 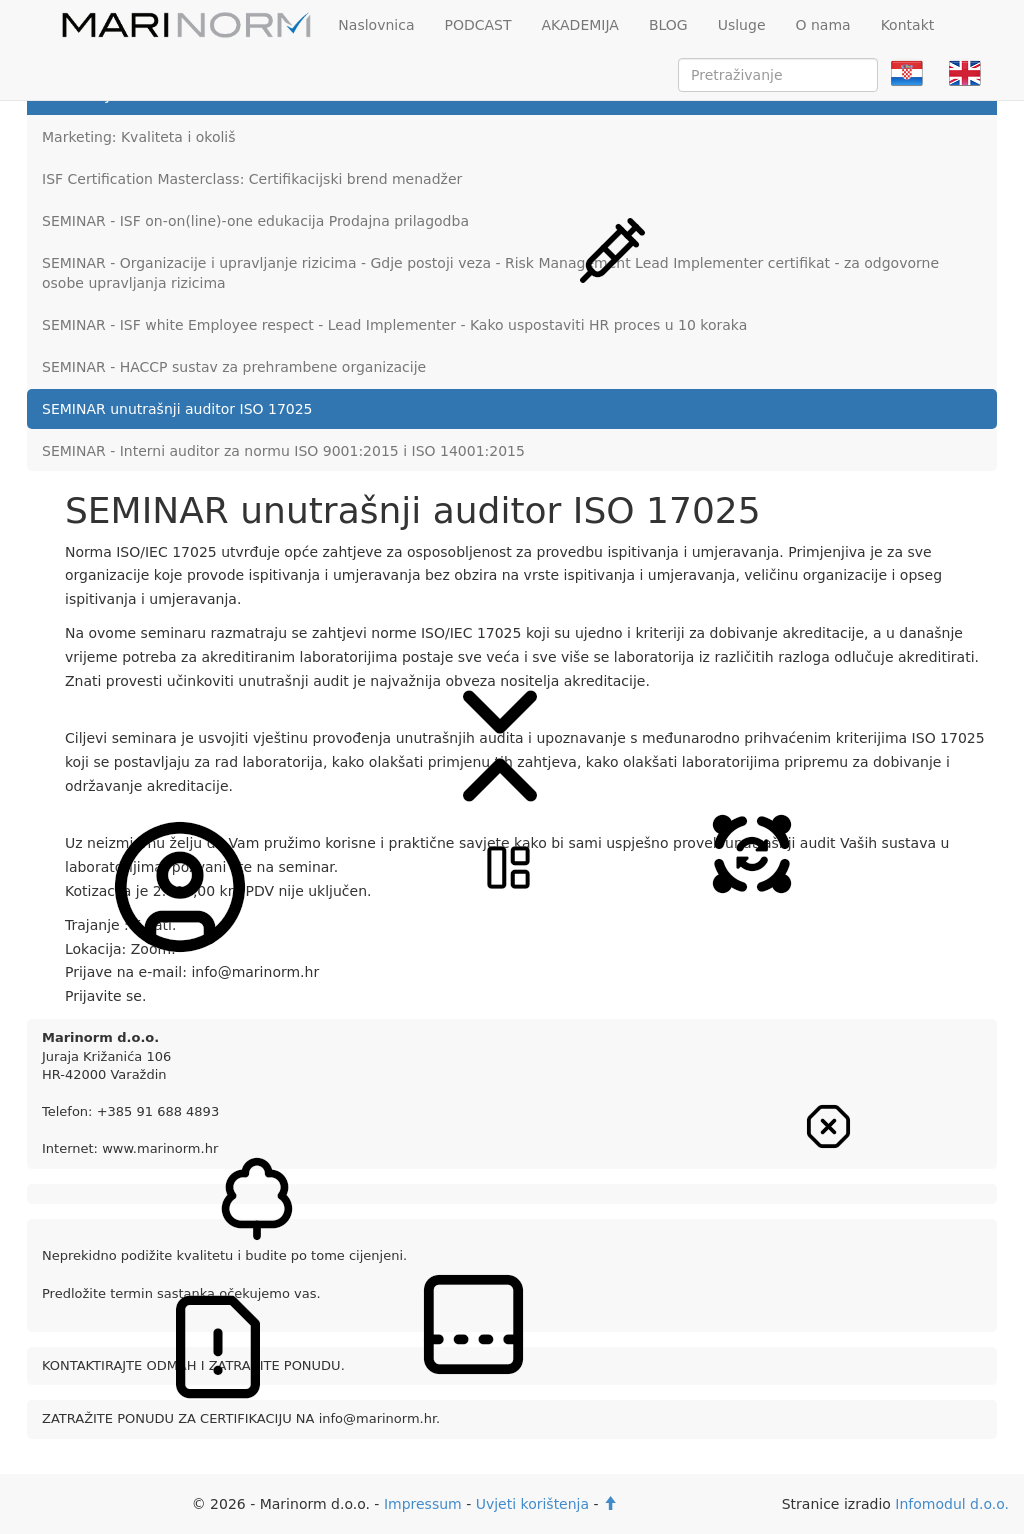 What do you see at coordinates (508, 867) in the screenshot?
I see `toggle left sidebar panel` at bounding box center [508, 867].